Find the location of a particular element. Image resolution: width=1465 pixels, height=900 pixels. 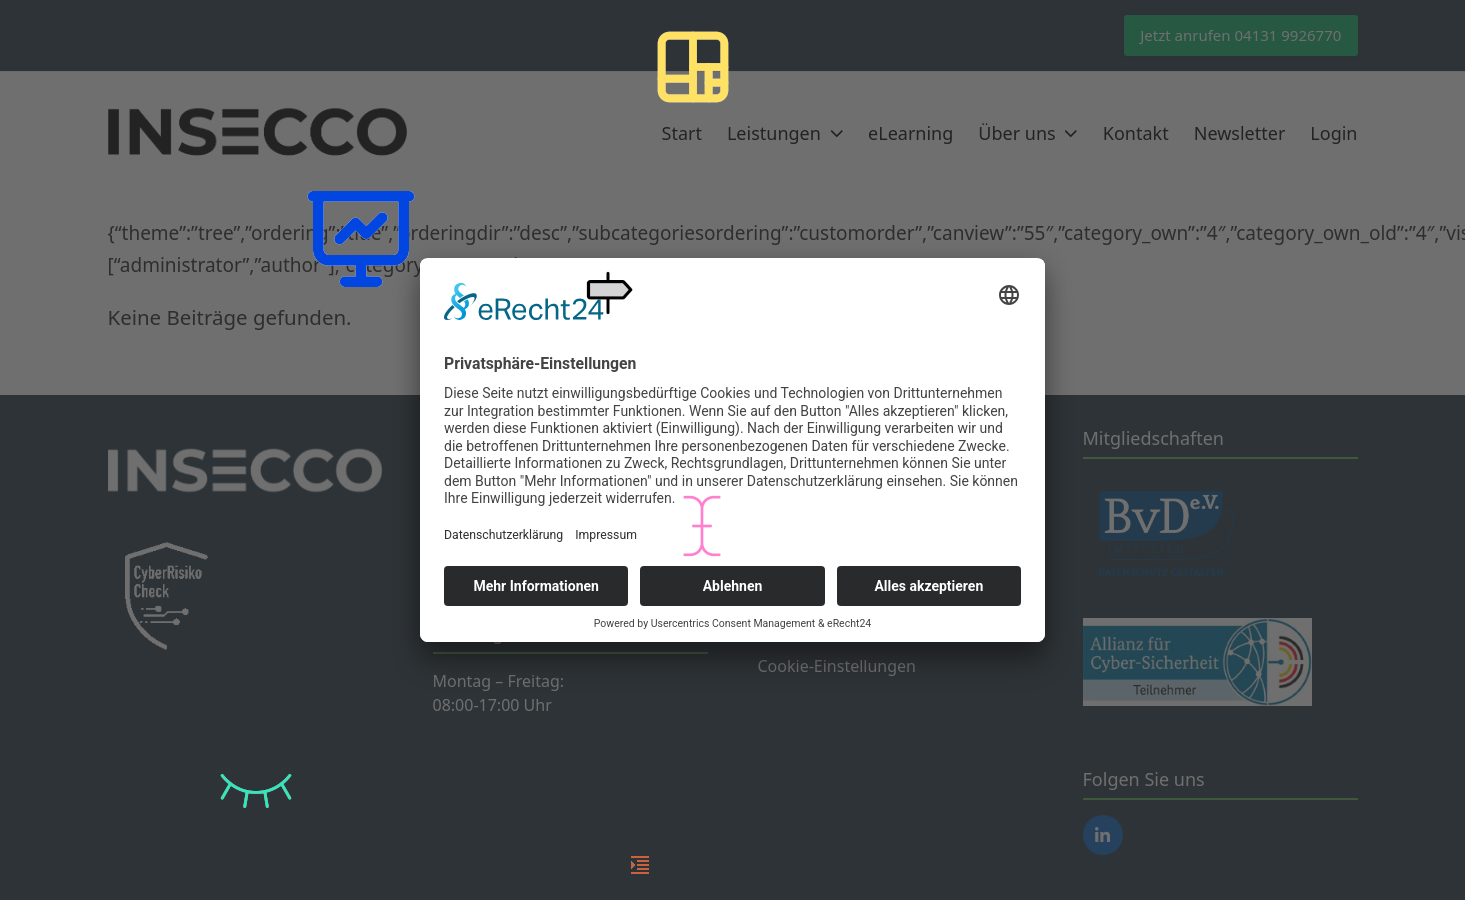

start or view a presentation is located at coordinates (361, 239).